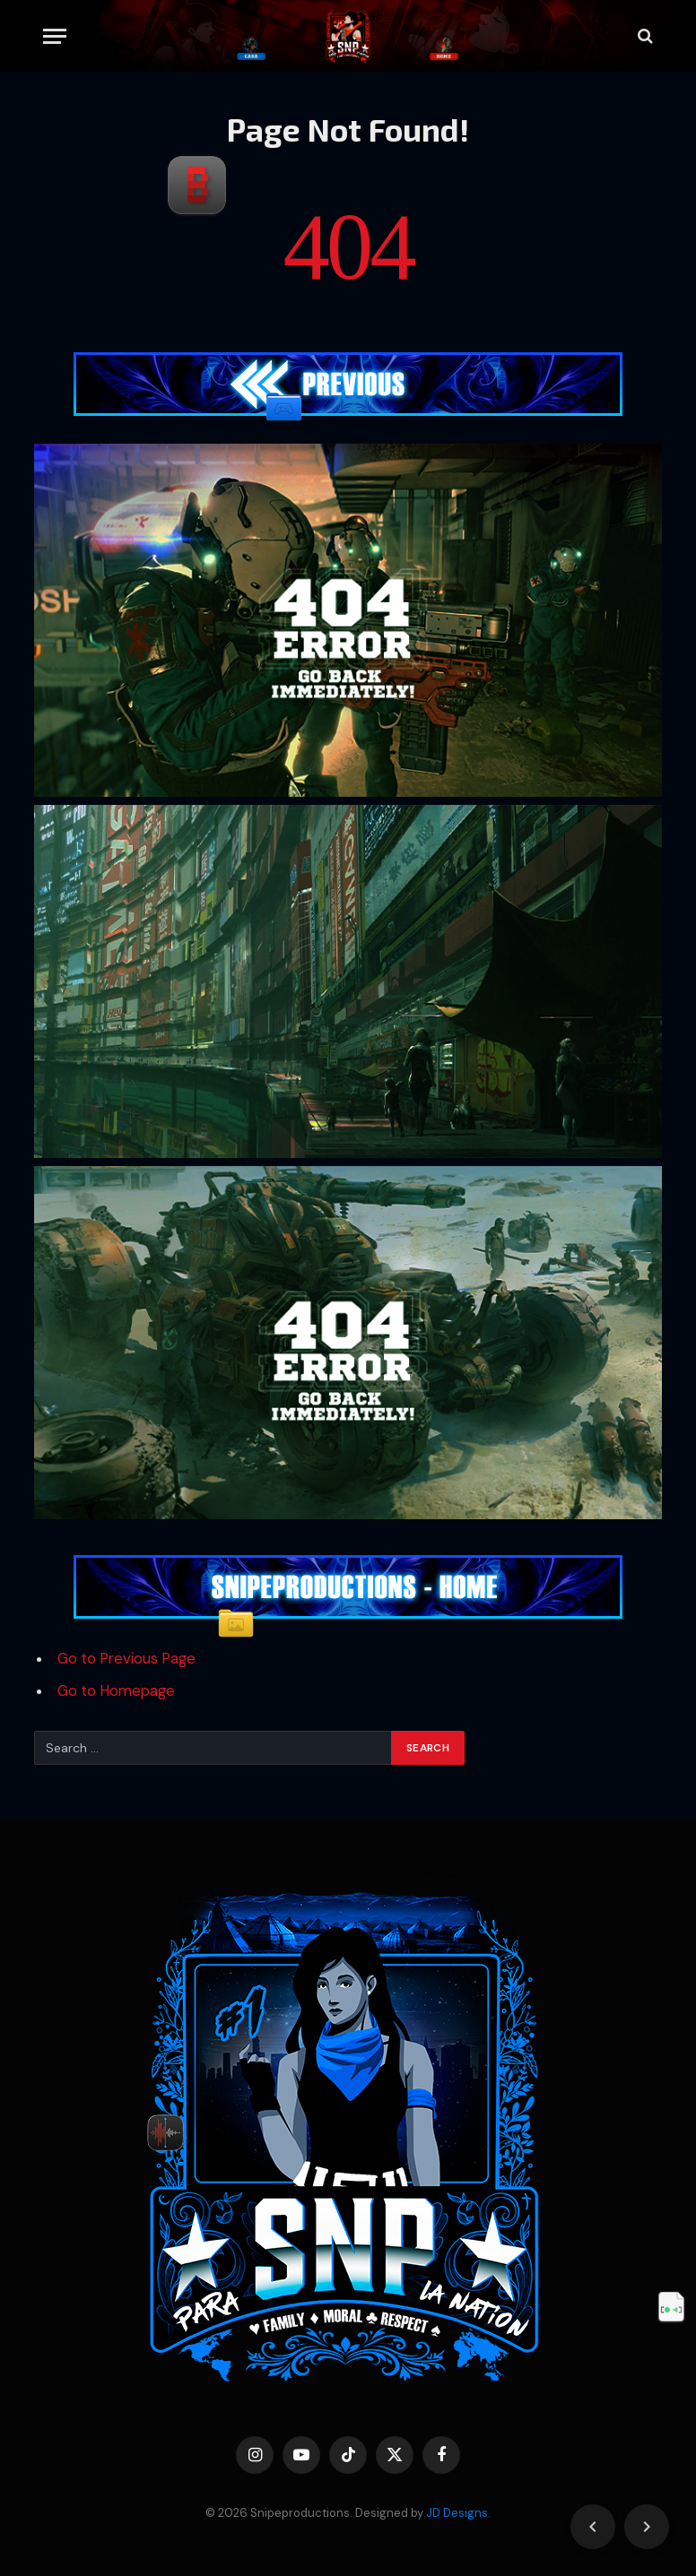  What do you see at coordinates (236, 1623) in the screenshot?
I see `open your images folder` at bounding box center [236, 1623].